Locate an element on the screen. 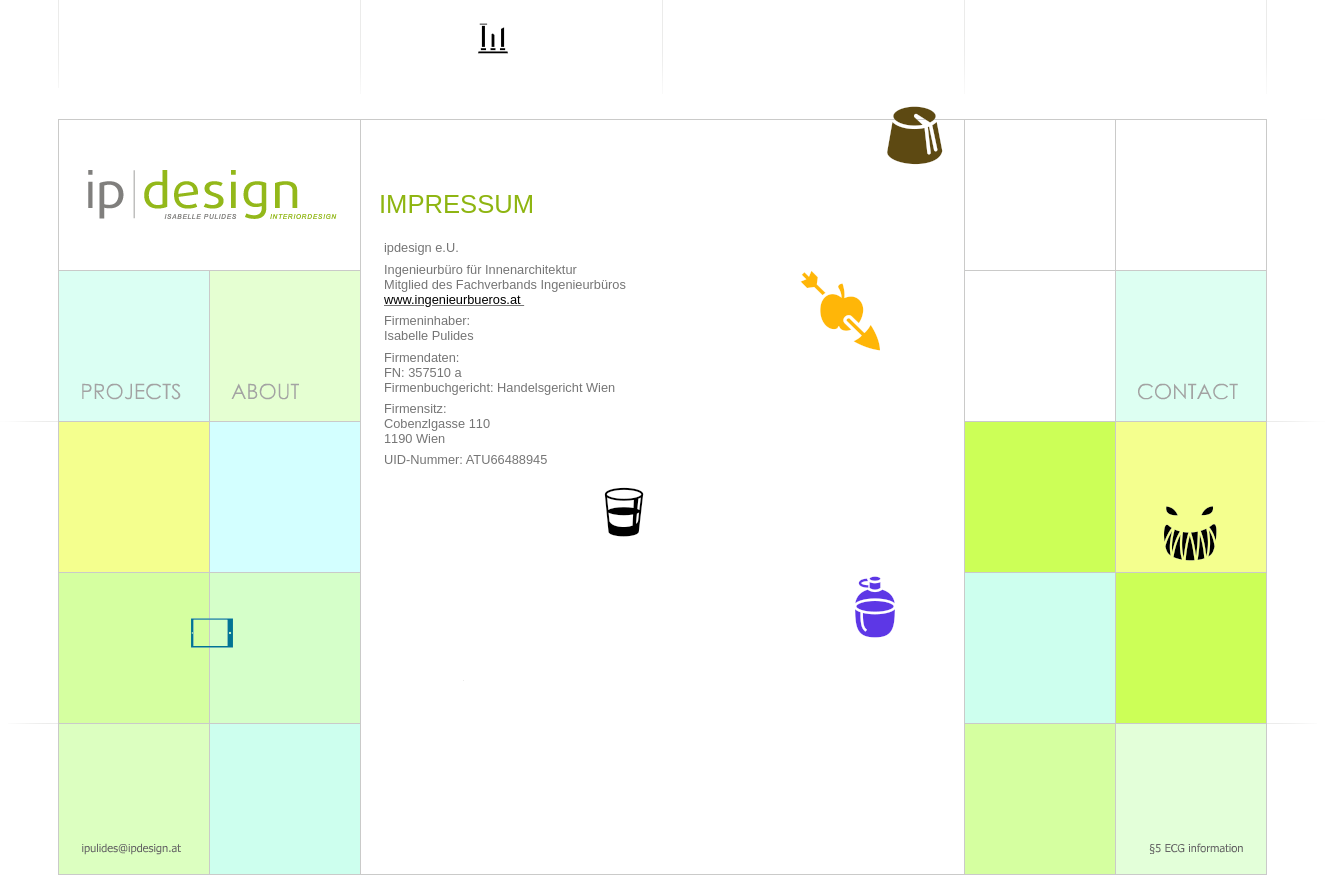 Image resolution: width=1325 pixels, height=877 pixels. access historical or classical content is located at coordinates (493, 38).